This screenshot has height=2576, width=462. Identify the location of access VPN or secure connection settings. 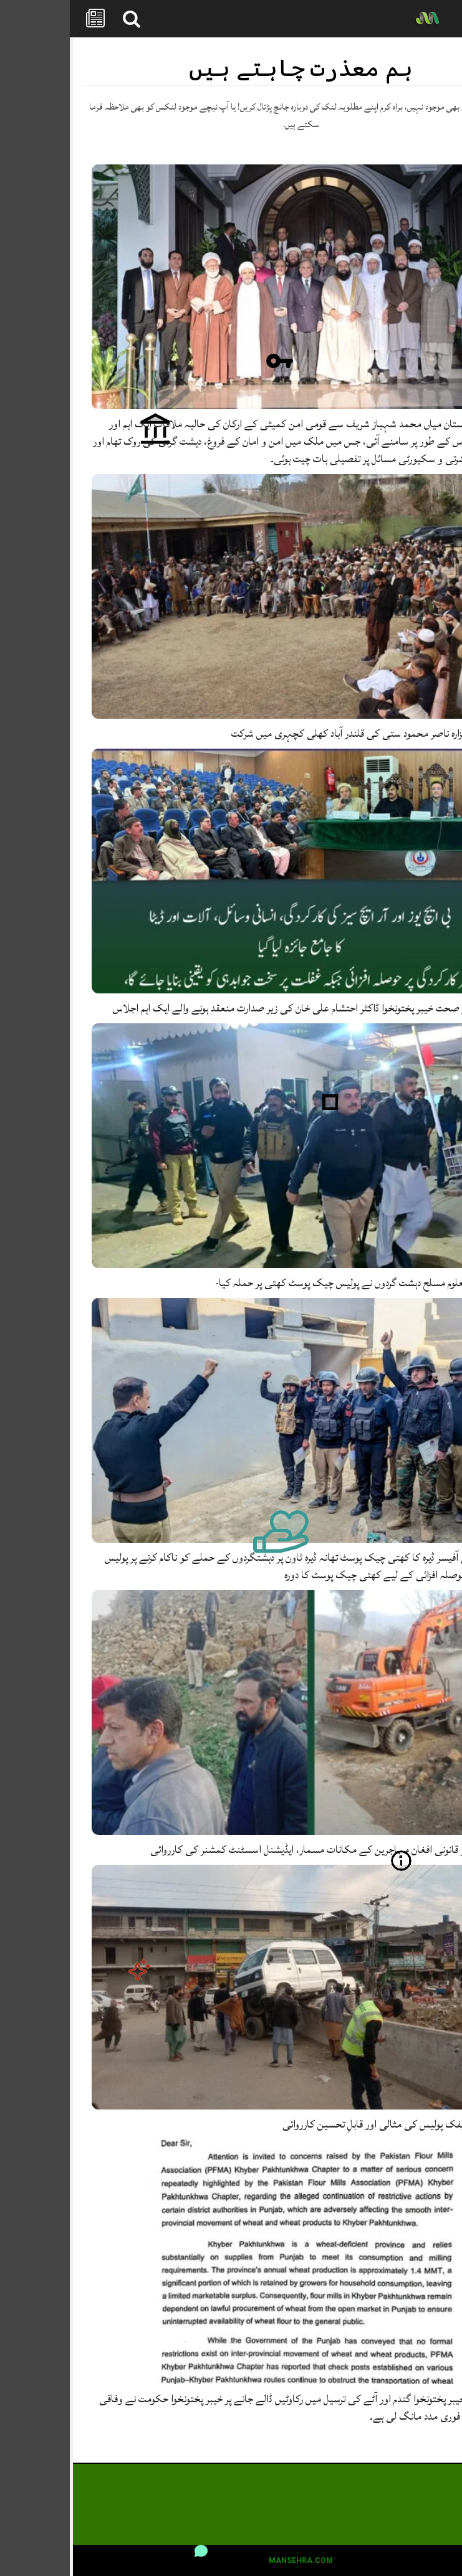
(279, 361).